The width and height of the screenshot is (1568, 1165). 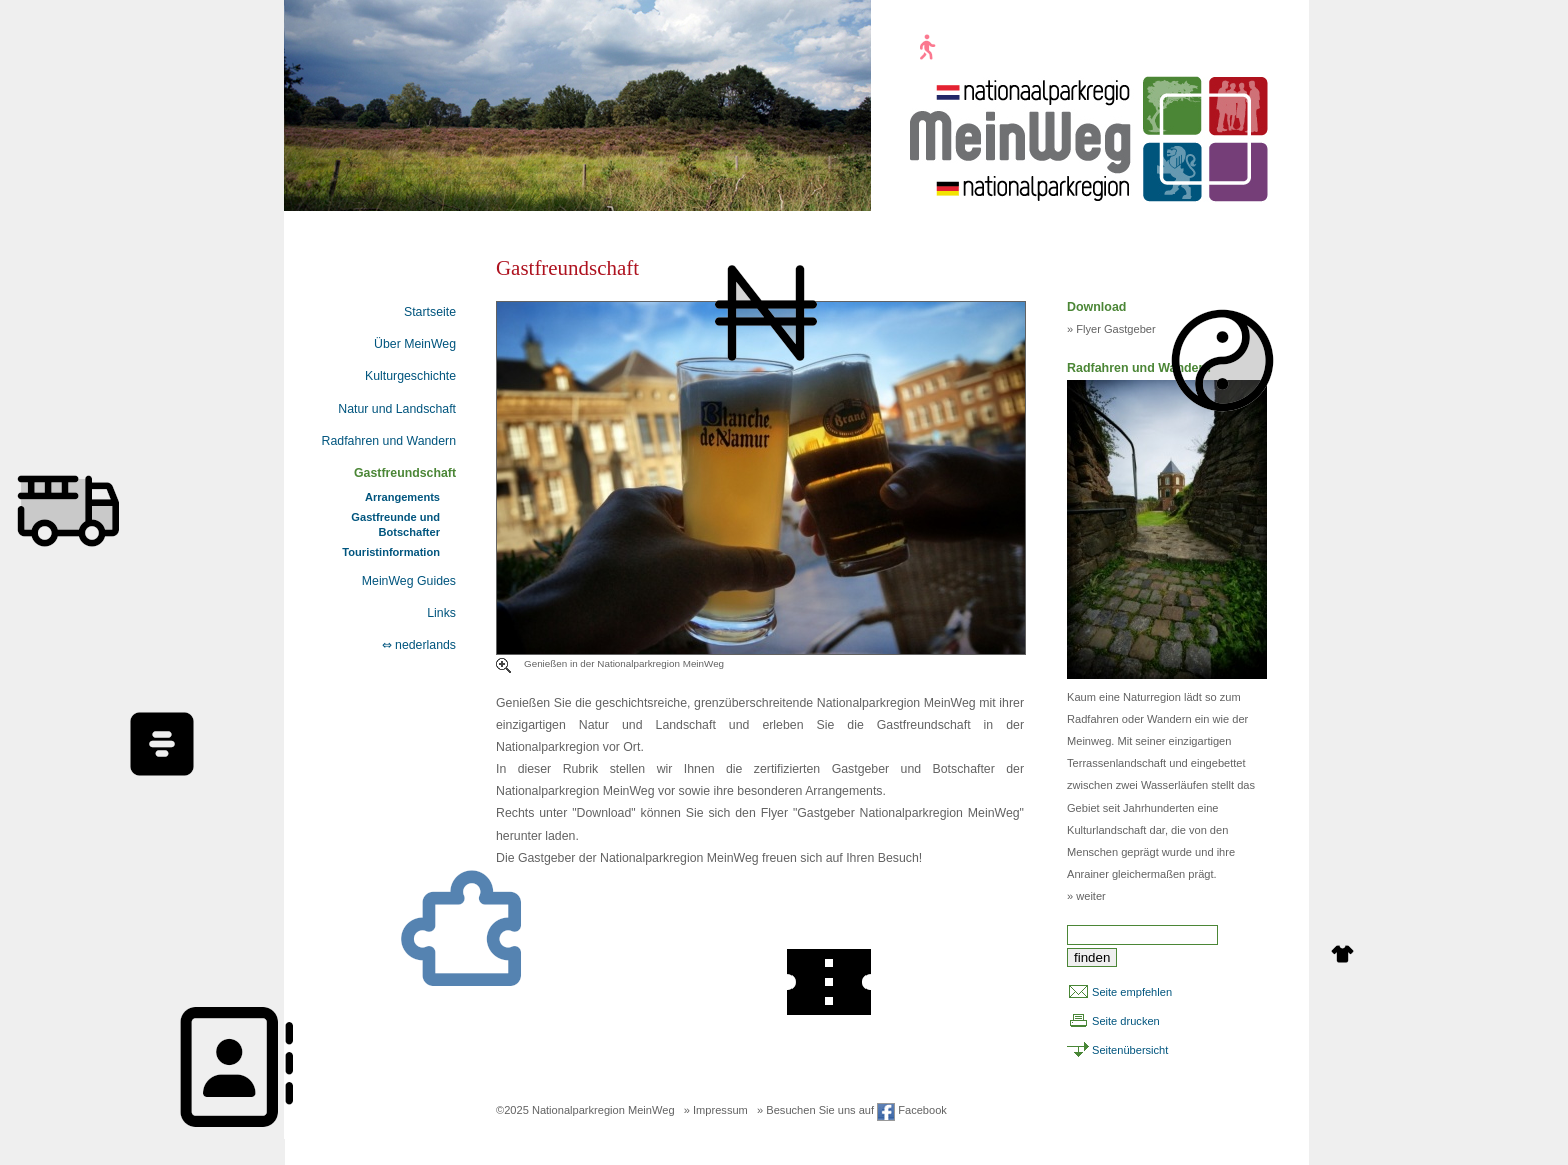 What do you see at coordinates (65, 506) in the screenshot?
I see `fire department or emergency services` at bounding box center [65, 506].